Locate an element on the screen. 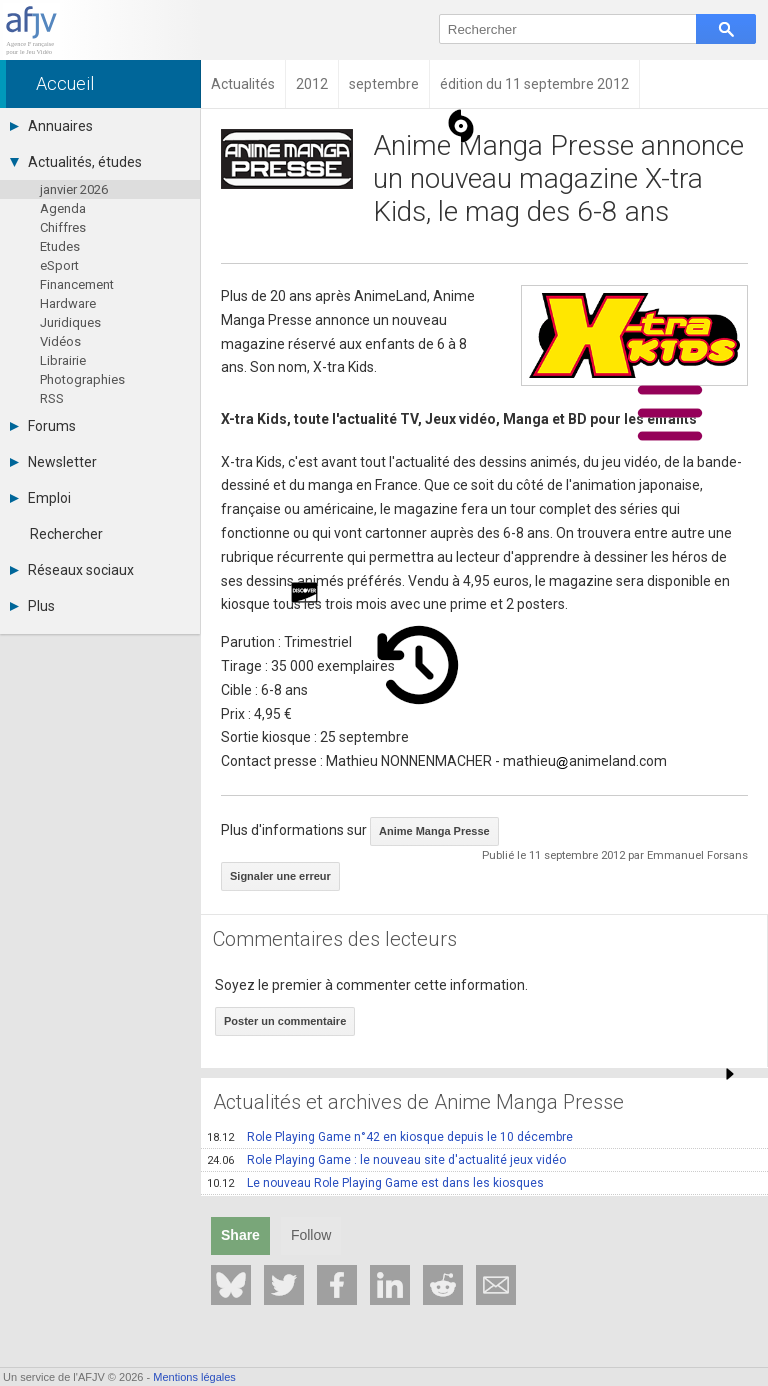  open navigation menu is located at coordinates (670, 413).